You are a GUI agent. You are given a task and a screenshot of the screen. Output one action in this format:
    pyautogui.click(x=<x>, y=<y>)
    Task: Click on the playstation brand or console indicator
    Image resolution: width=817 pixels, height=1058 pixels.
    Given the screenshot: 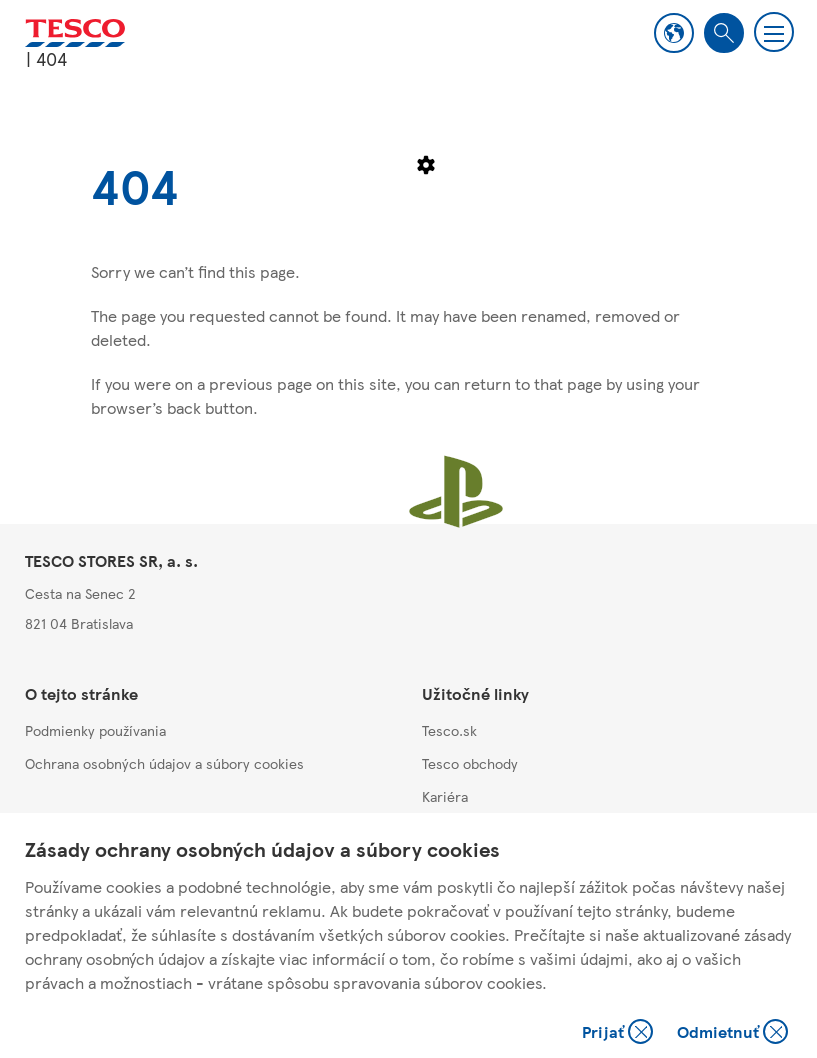 What is the action you would take?
    pyautogui.click(x=456, y=492)
    